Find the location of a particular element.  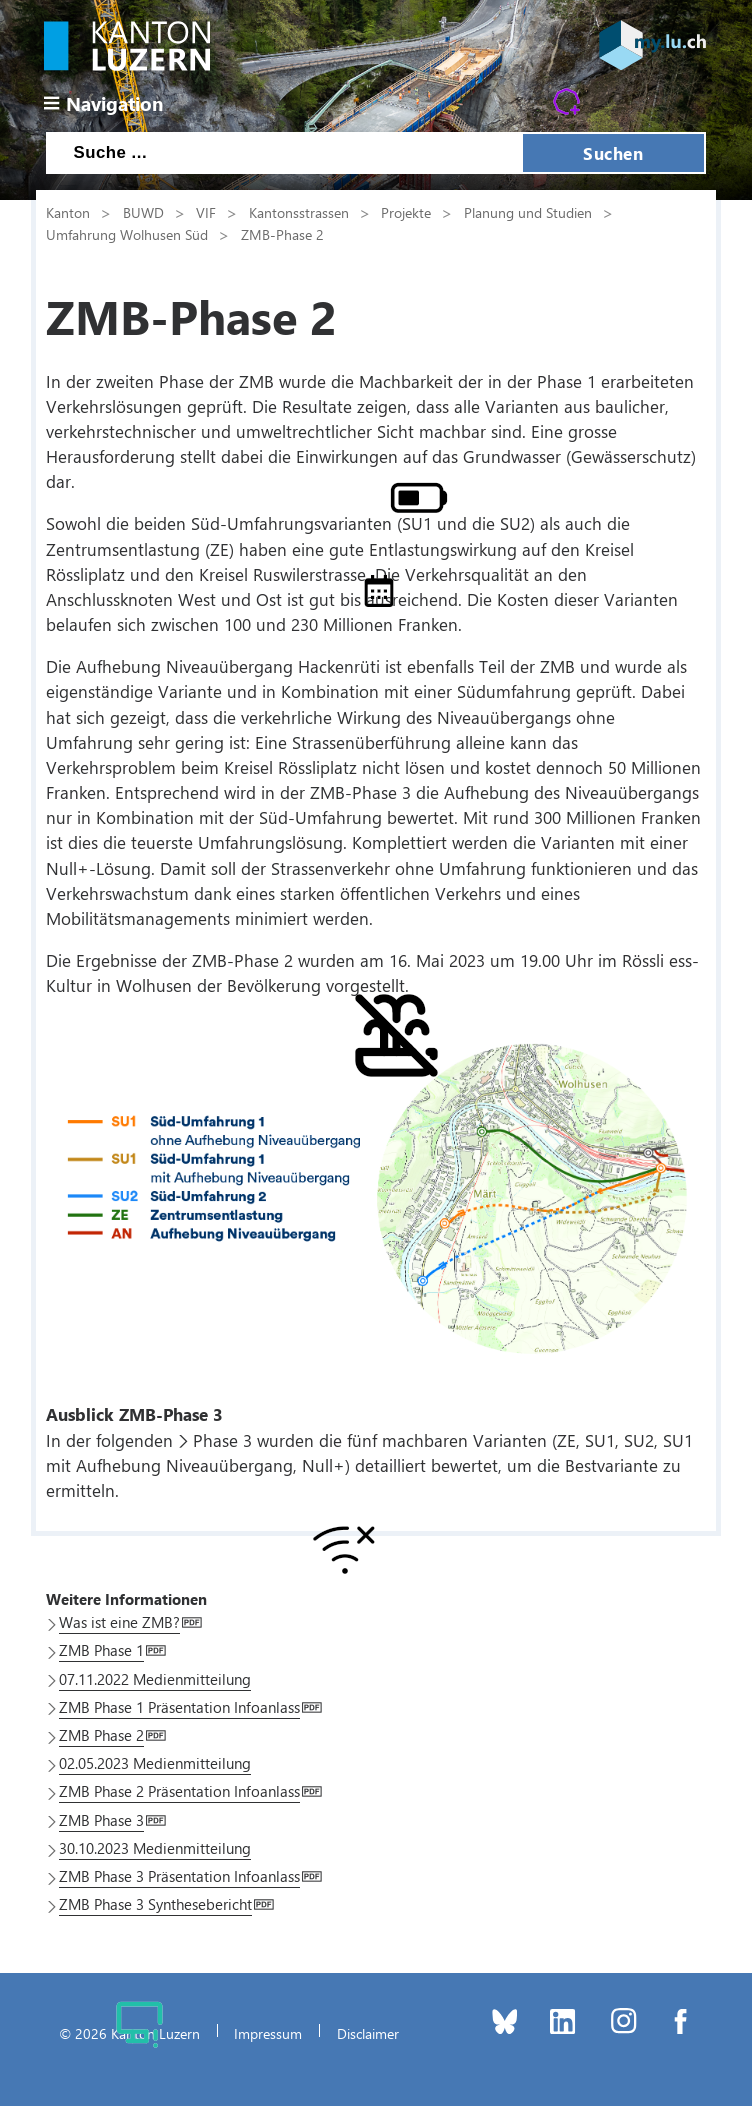

no wifi connection available is located at coordinates (345, 1549).